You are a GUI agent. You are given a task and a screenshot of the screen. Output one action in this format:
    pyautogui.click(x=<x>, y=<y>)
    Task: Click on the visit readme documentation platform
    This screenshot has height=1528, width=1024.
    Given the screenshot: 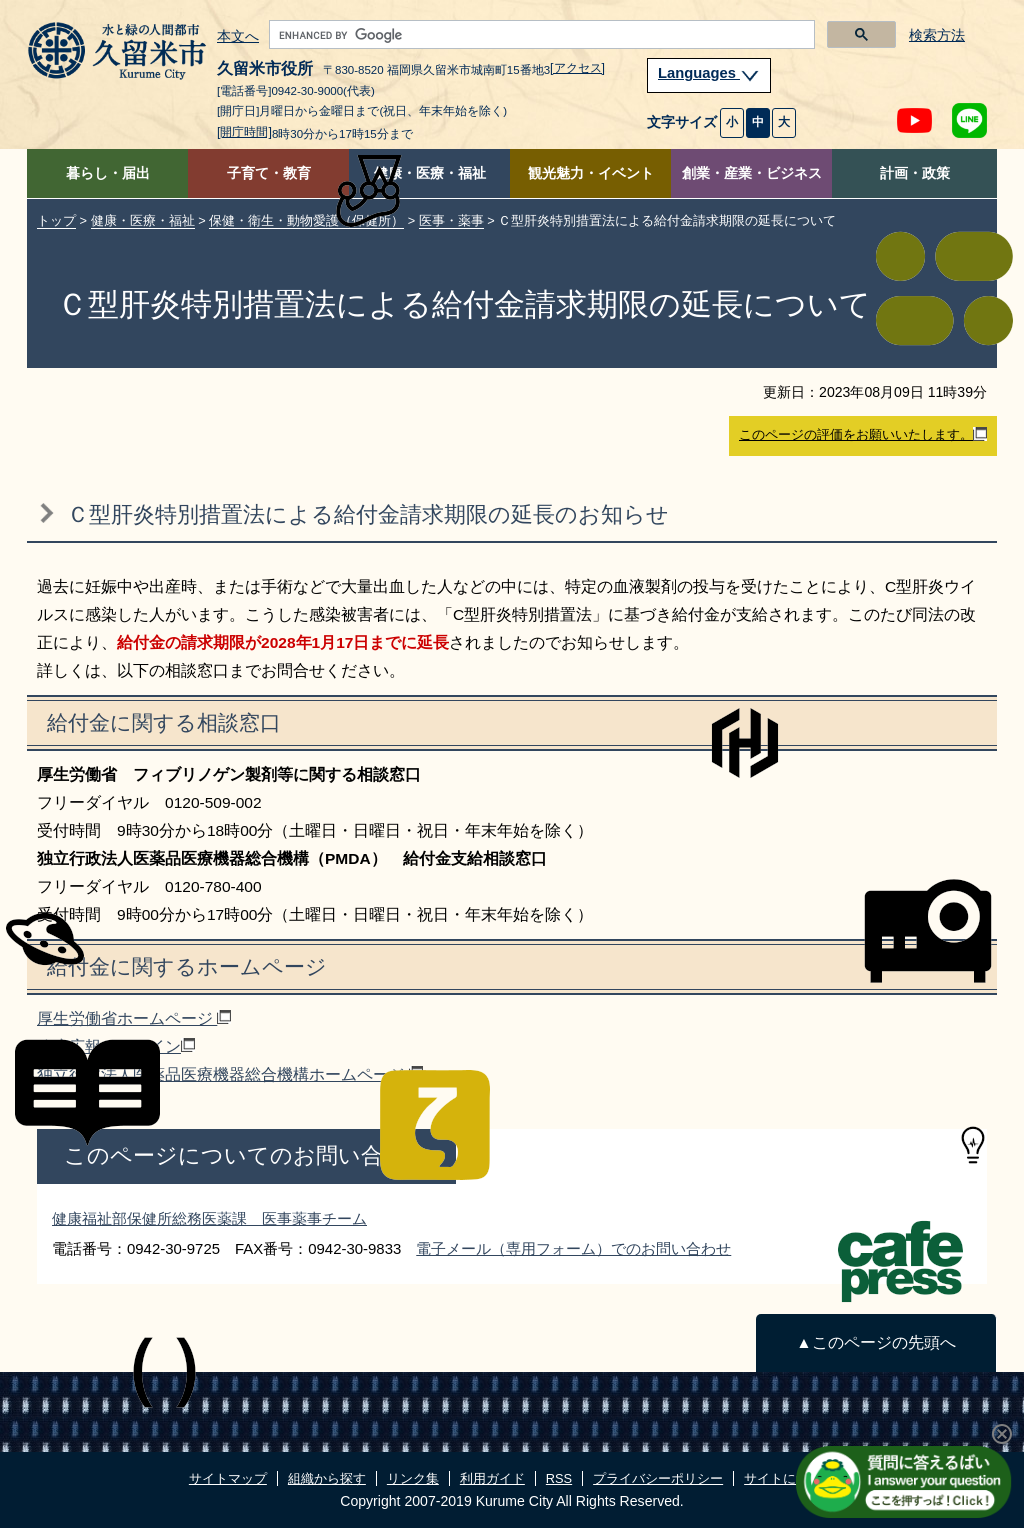 What is the action you would take?
    pyautogui.click(x=87, y=1092)
    